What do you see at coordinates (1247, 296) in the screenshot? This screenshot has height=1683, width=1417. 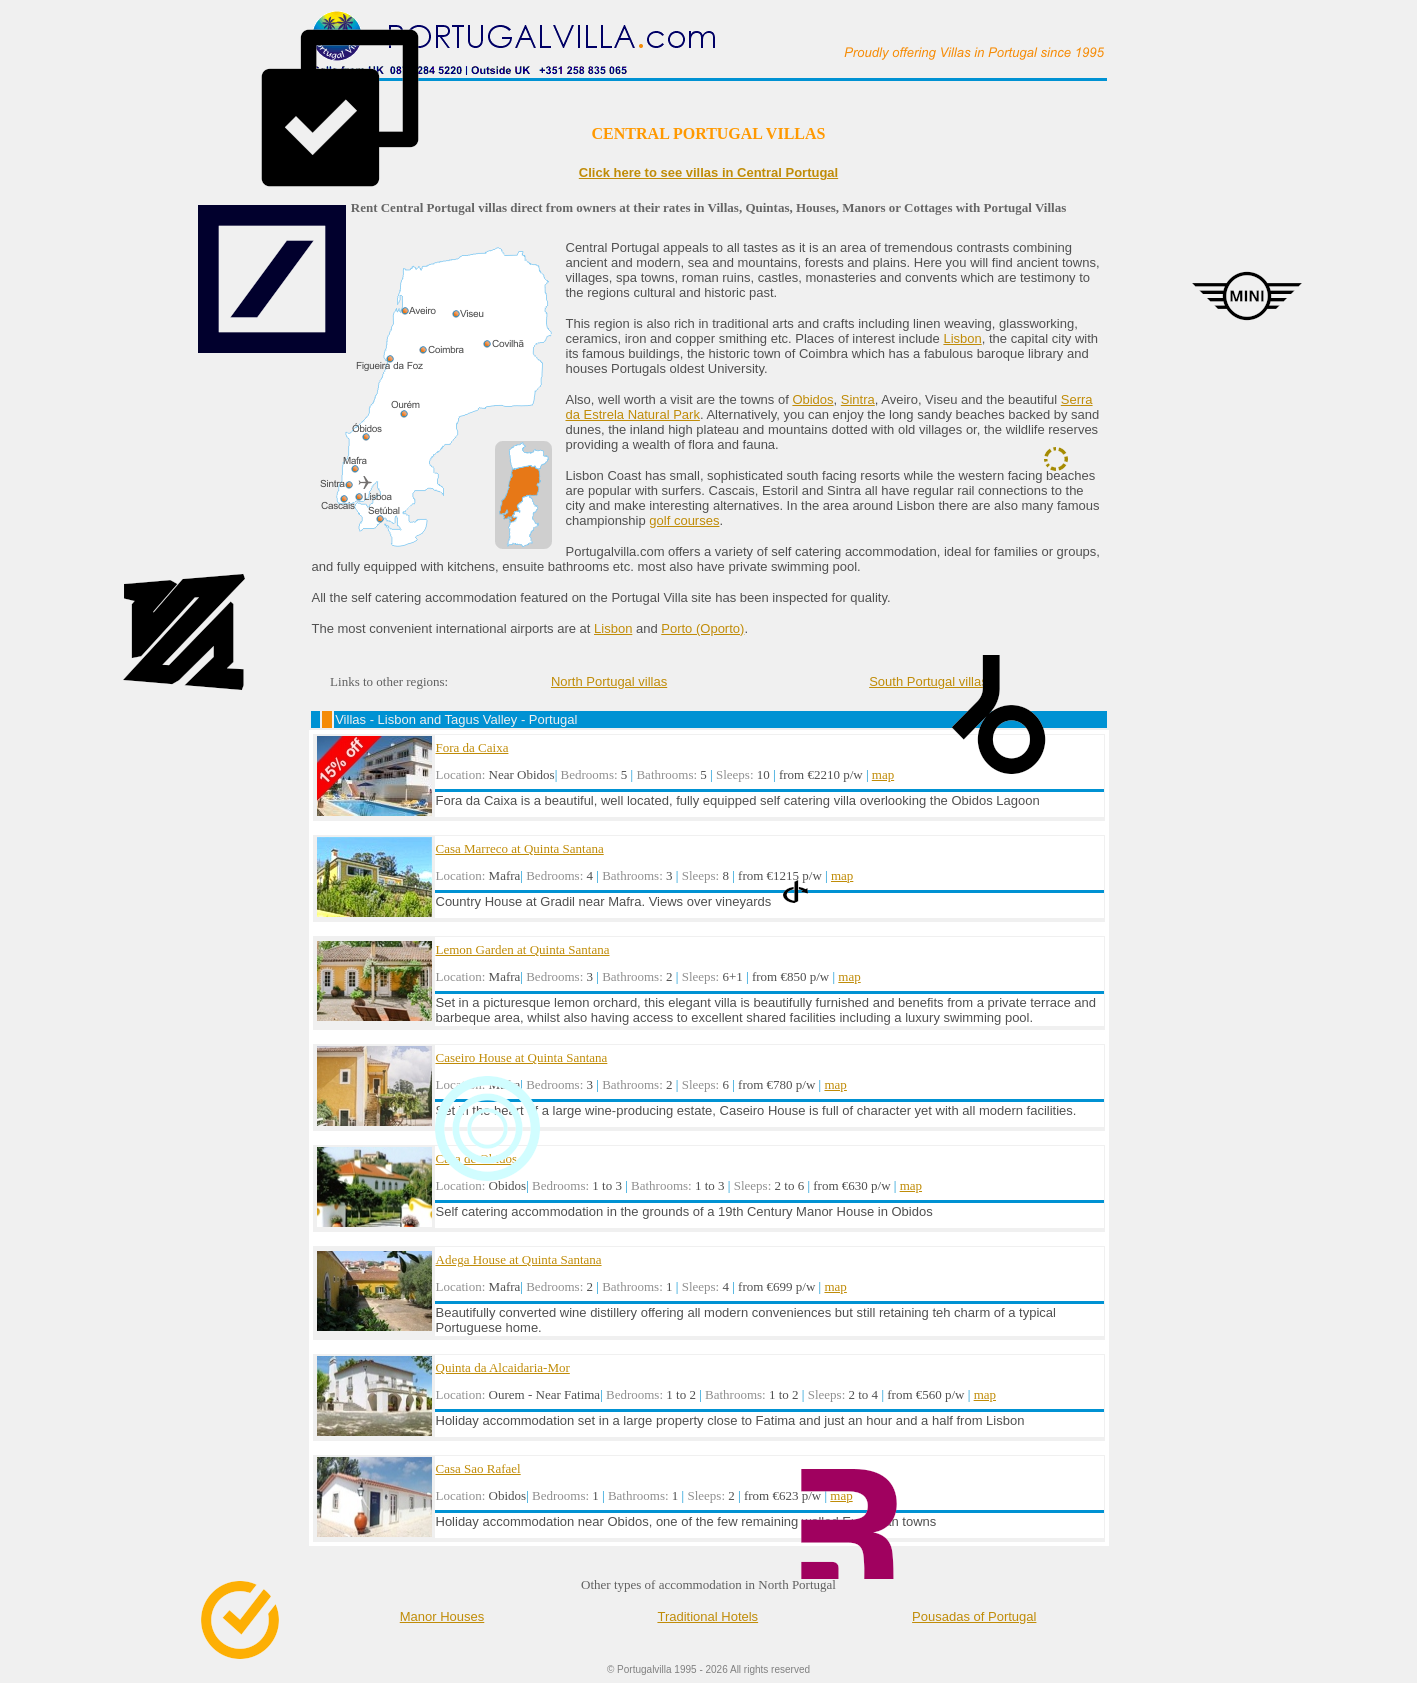 I see `mini cooper brand logo` at bounding box center [1247, 296].